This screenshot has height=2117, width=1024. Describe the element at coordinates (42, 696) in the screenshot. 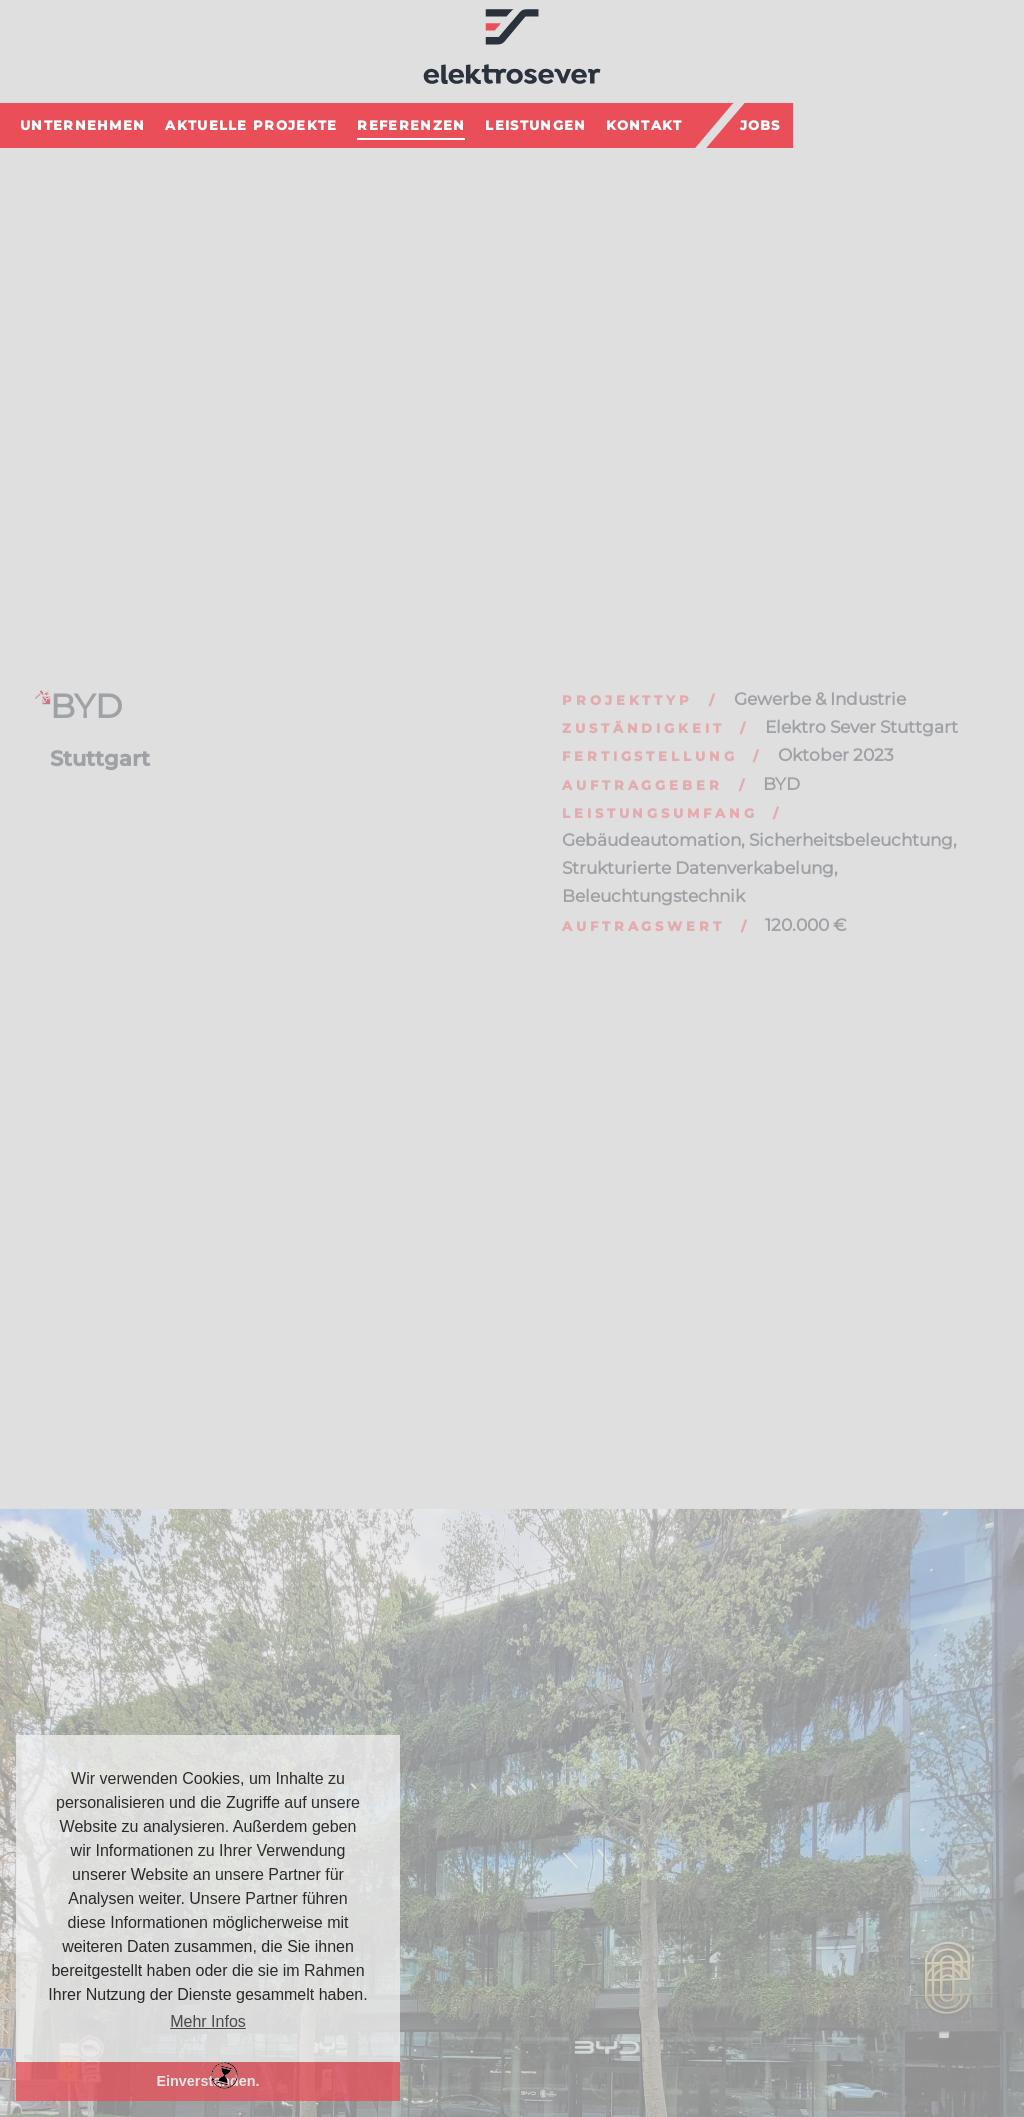

I see `break or destroy an item` at that location.